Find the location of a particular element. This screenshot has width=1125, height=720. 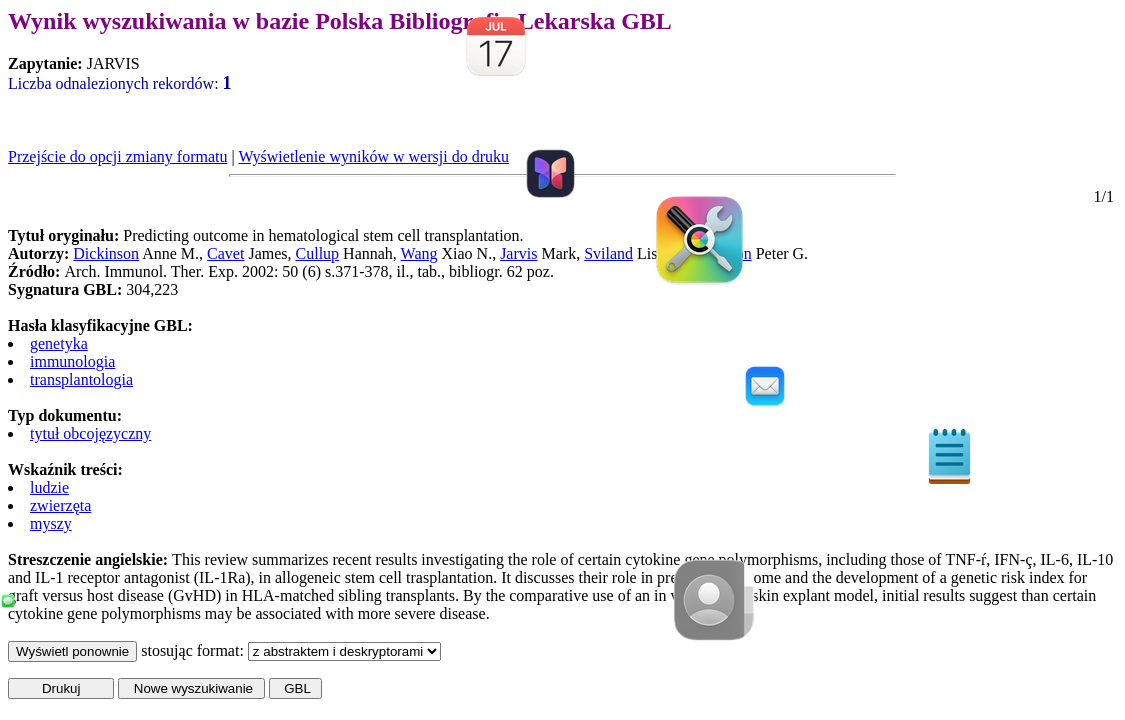

open the messages app is located at coordinates (8, 601).